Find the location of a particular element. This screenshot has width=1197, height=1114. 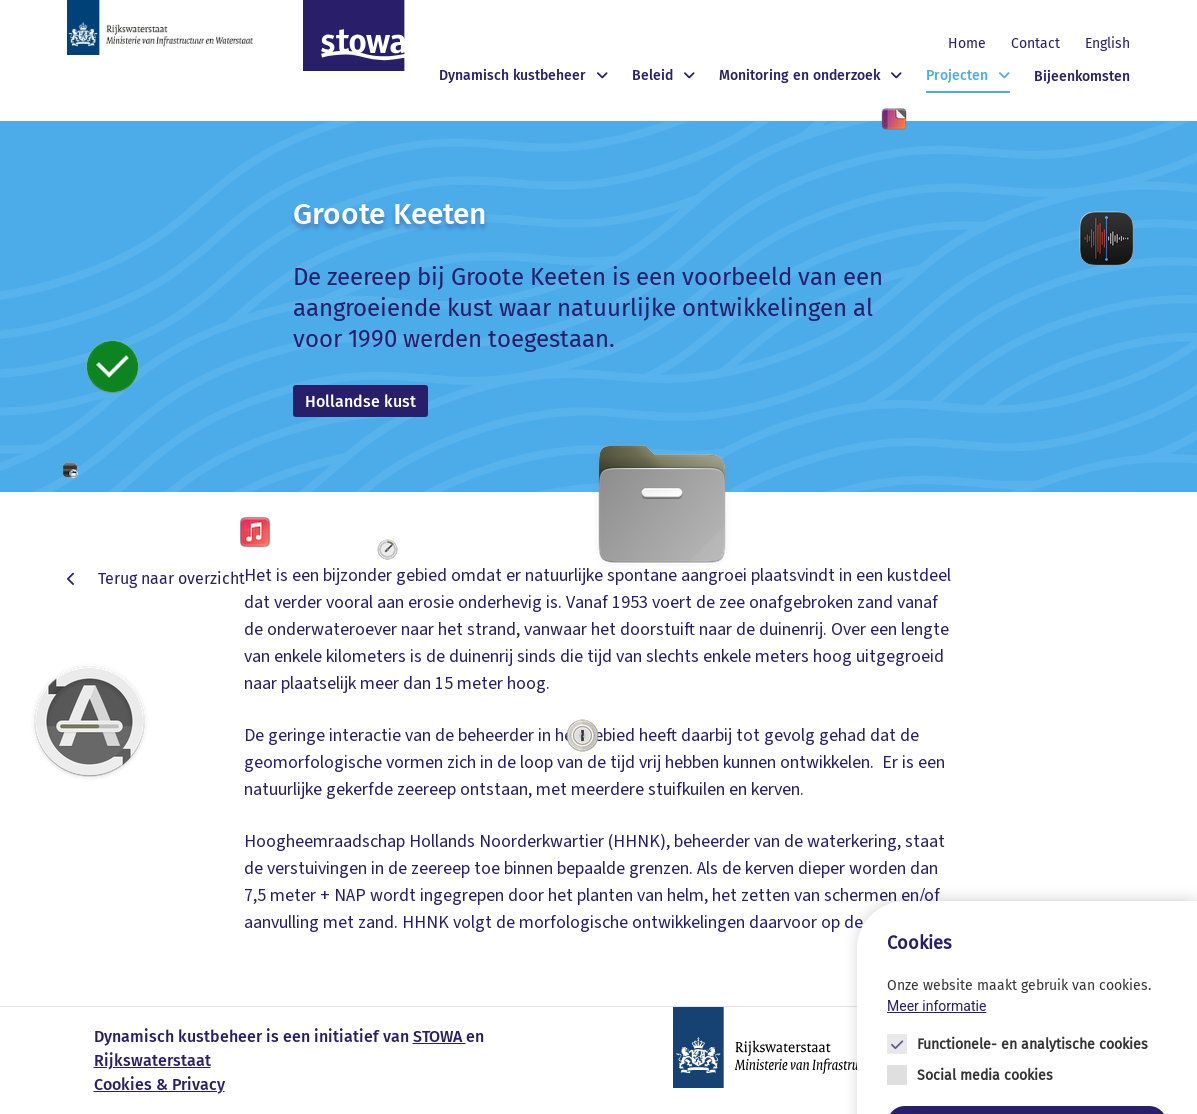

open the music player app is located at coordinates (255, 532).